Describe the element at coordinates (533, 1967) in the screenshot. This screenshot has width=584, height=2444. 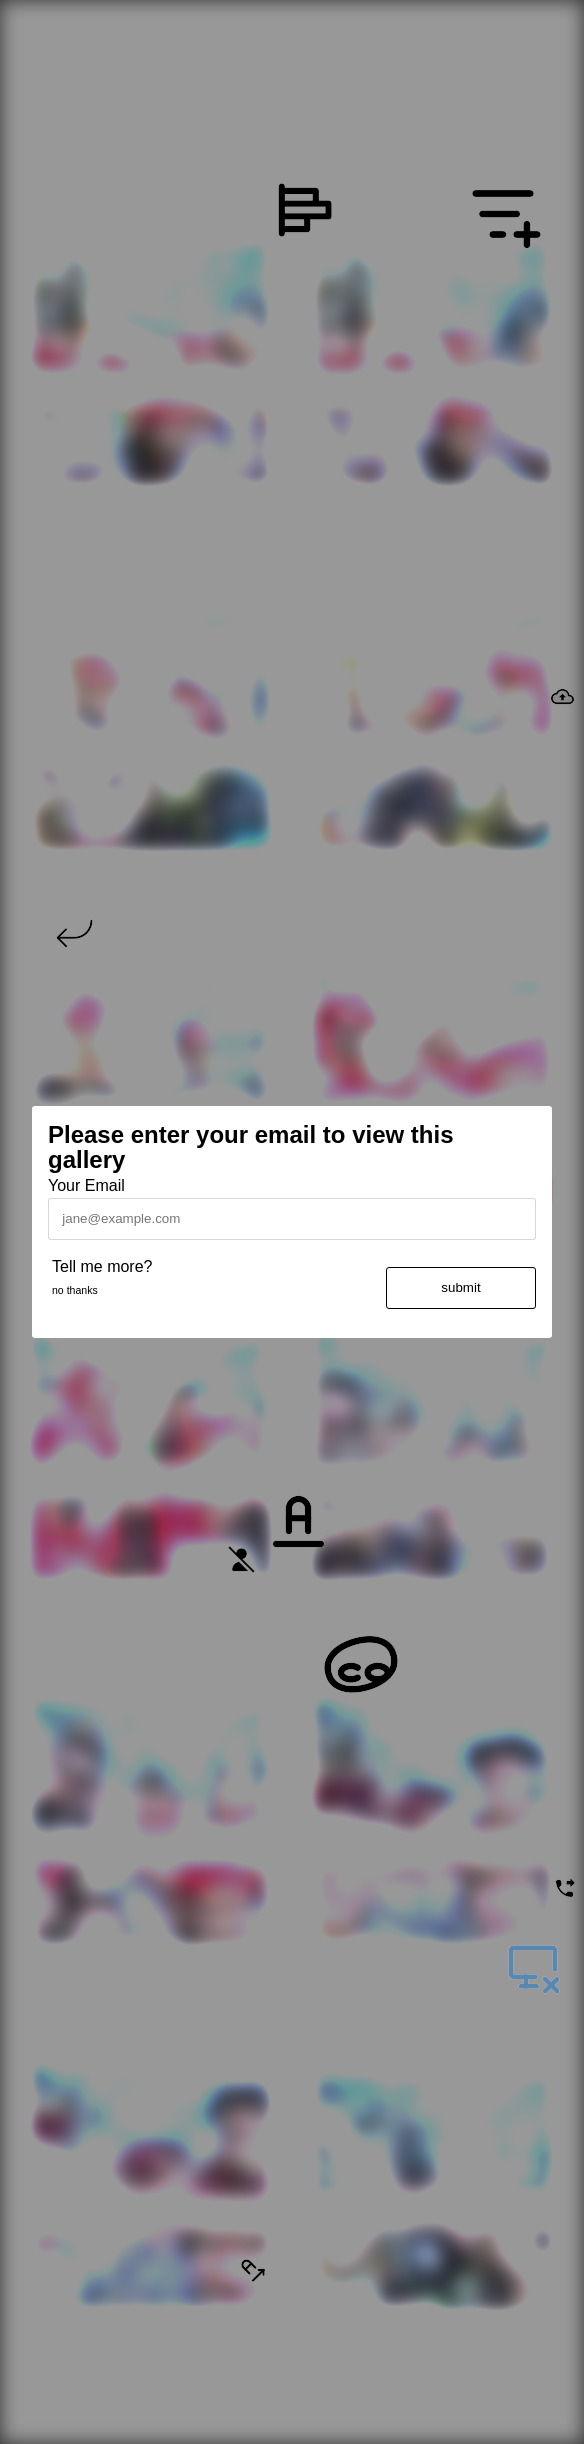
I see `disconnect or remove desktop device` at that location.